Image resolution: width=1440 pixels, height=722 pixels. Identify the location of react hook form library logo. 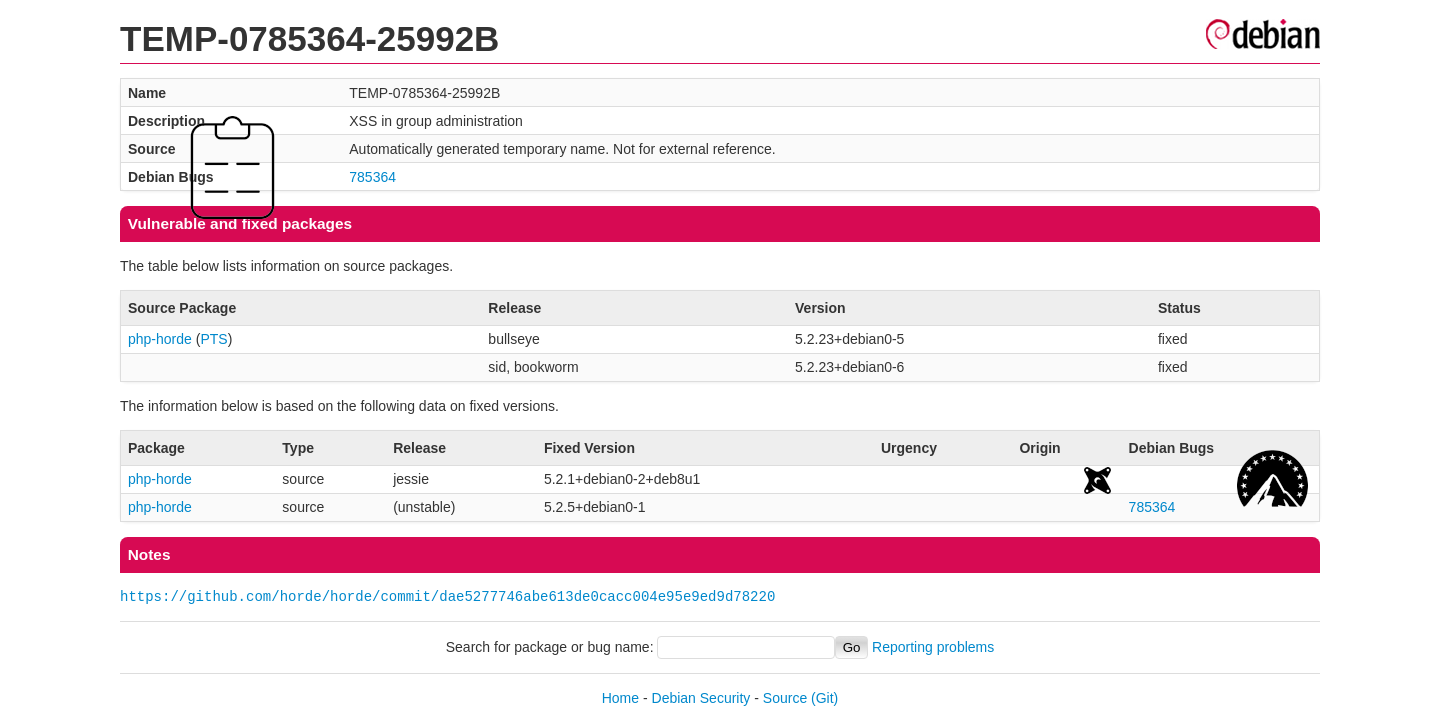
(232, 167).